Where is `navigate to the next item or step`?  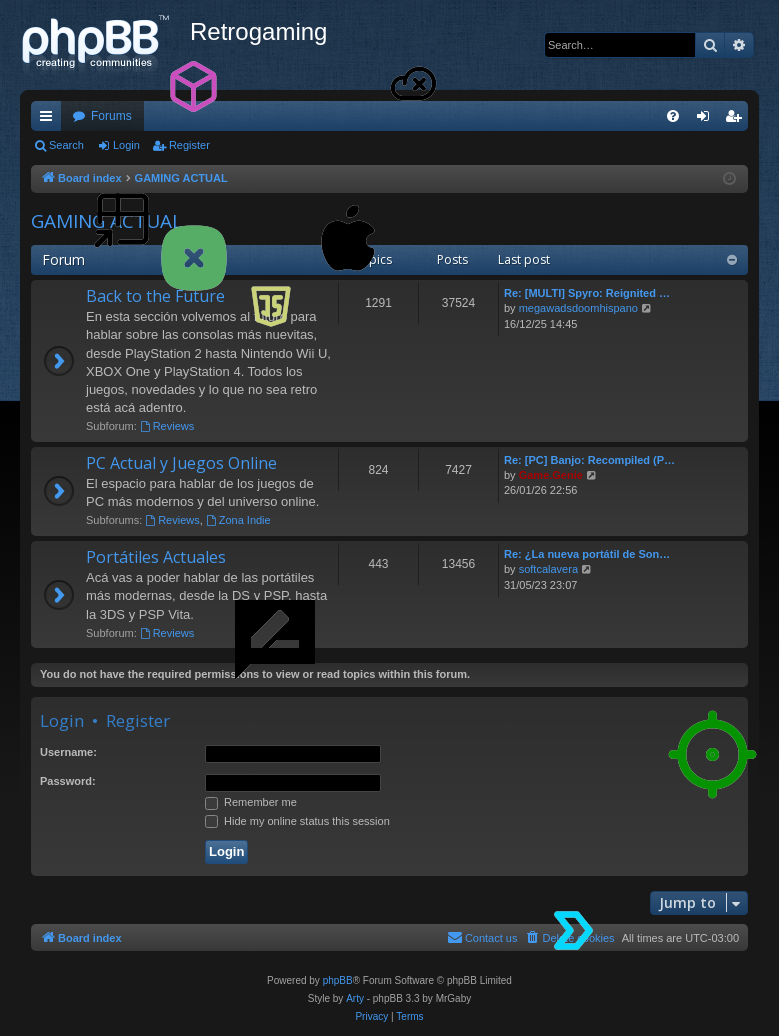
navigate to the next item or step is located at coordinates (573, 930).